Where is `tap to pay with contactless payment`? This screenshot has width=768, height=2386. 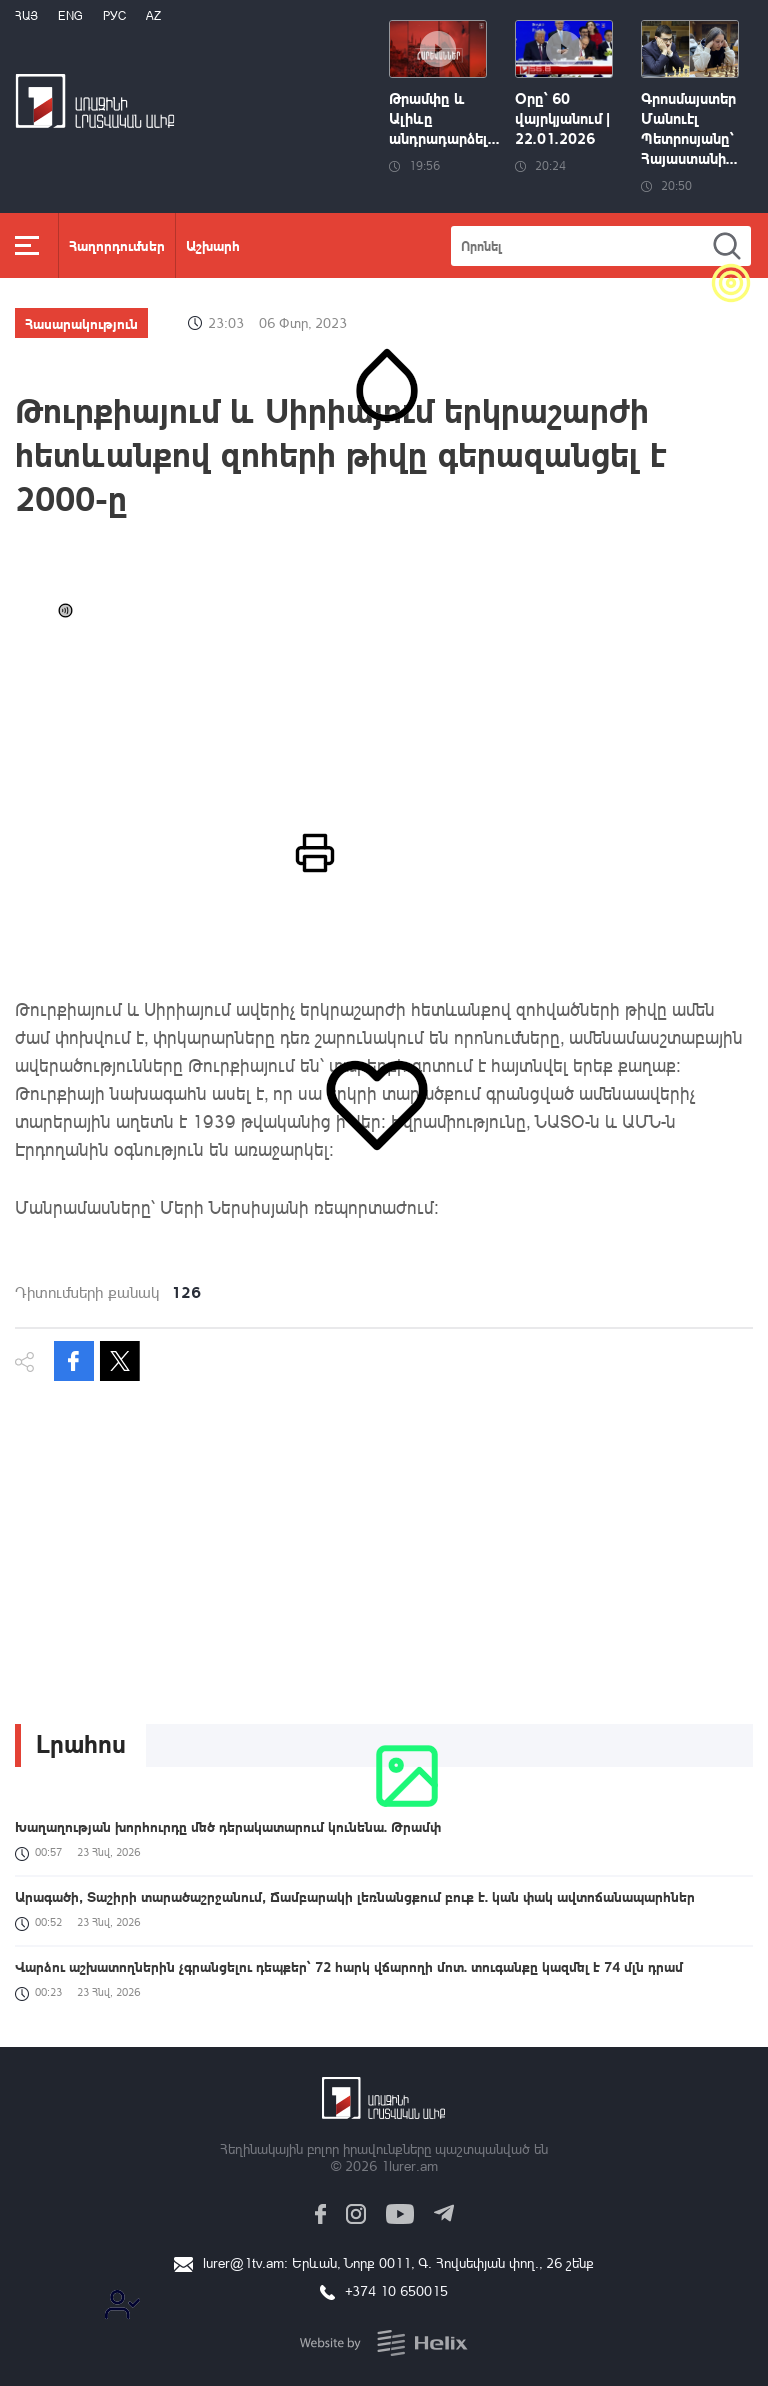 tap to pay with contactless payment is located at coordinates (65, 610).